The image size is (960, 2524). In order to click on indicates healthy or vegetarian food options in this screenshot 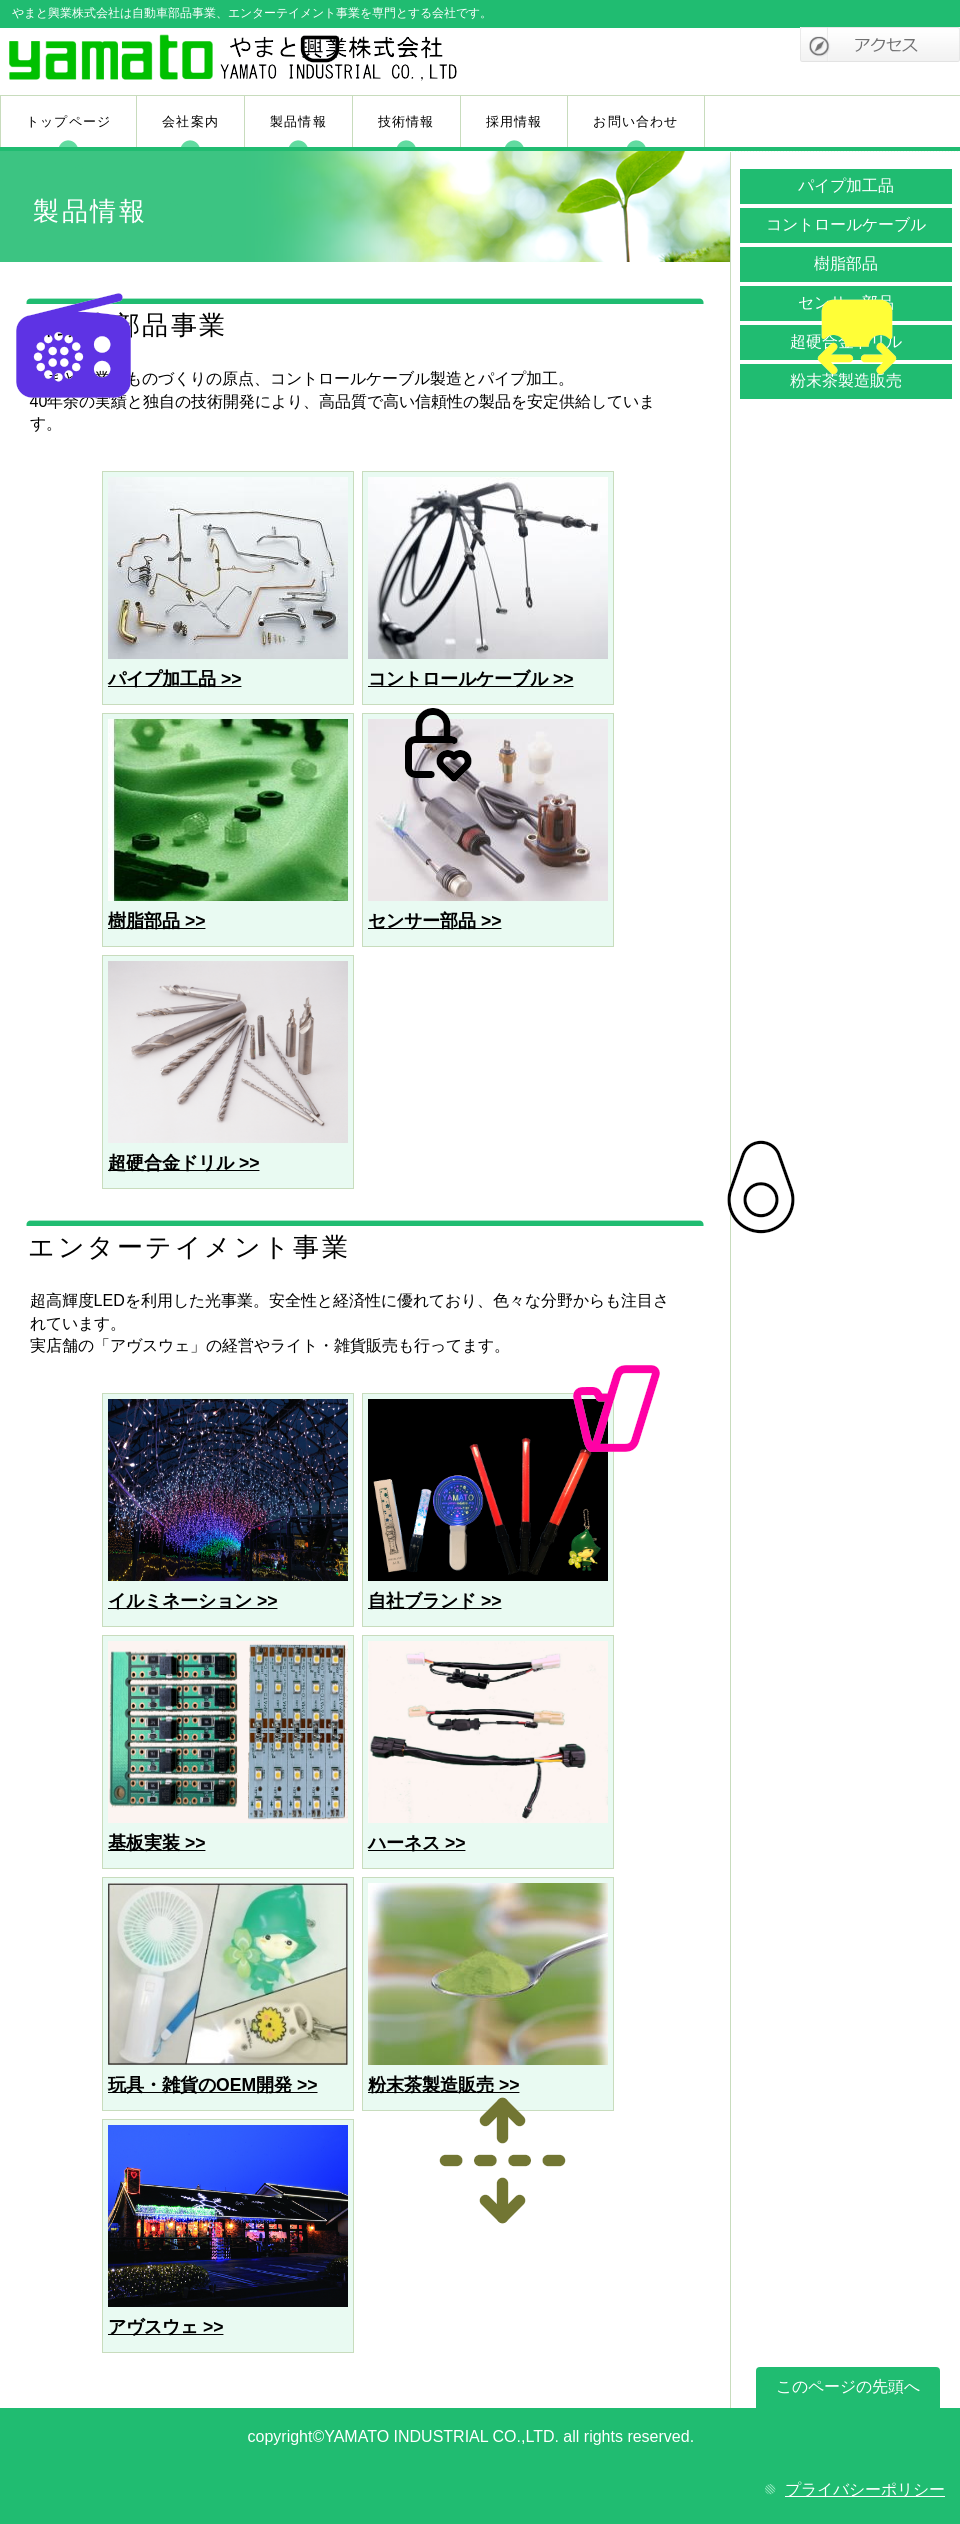, I will do `click(761, 1187)`.